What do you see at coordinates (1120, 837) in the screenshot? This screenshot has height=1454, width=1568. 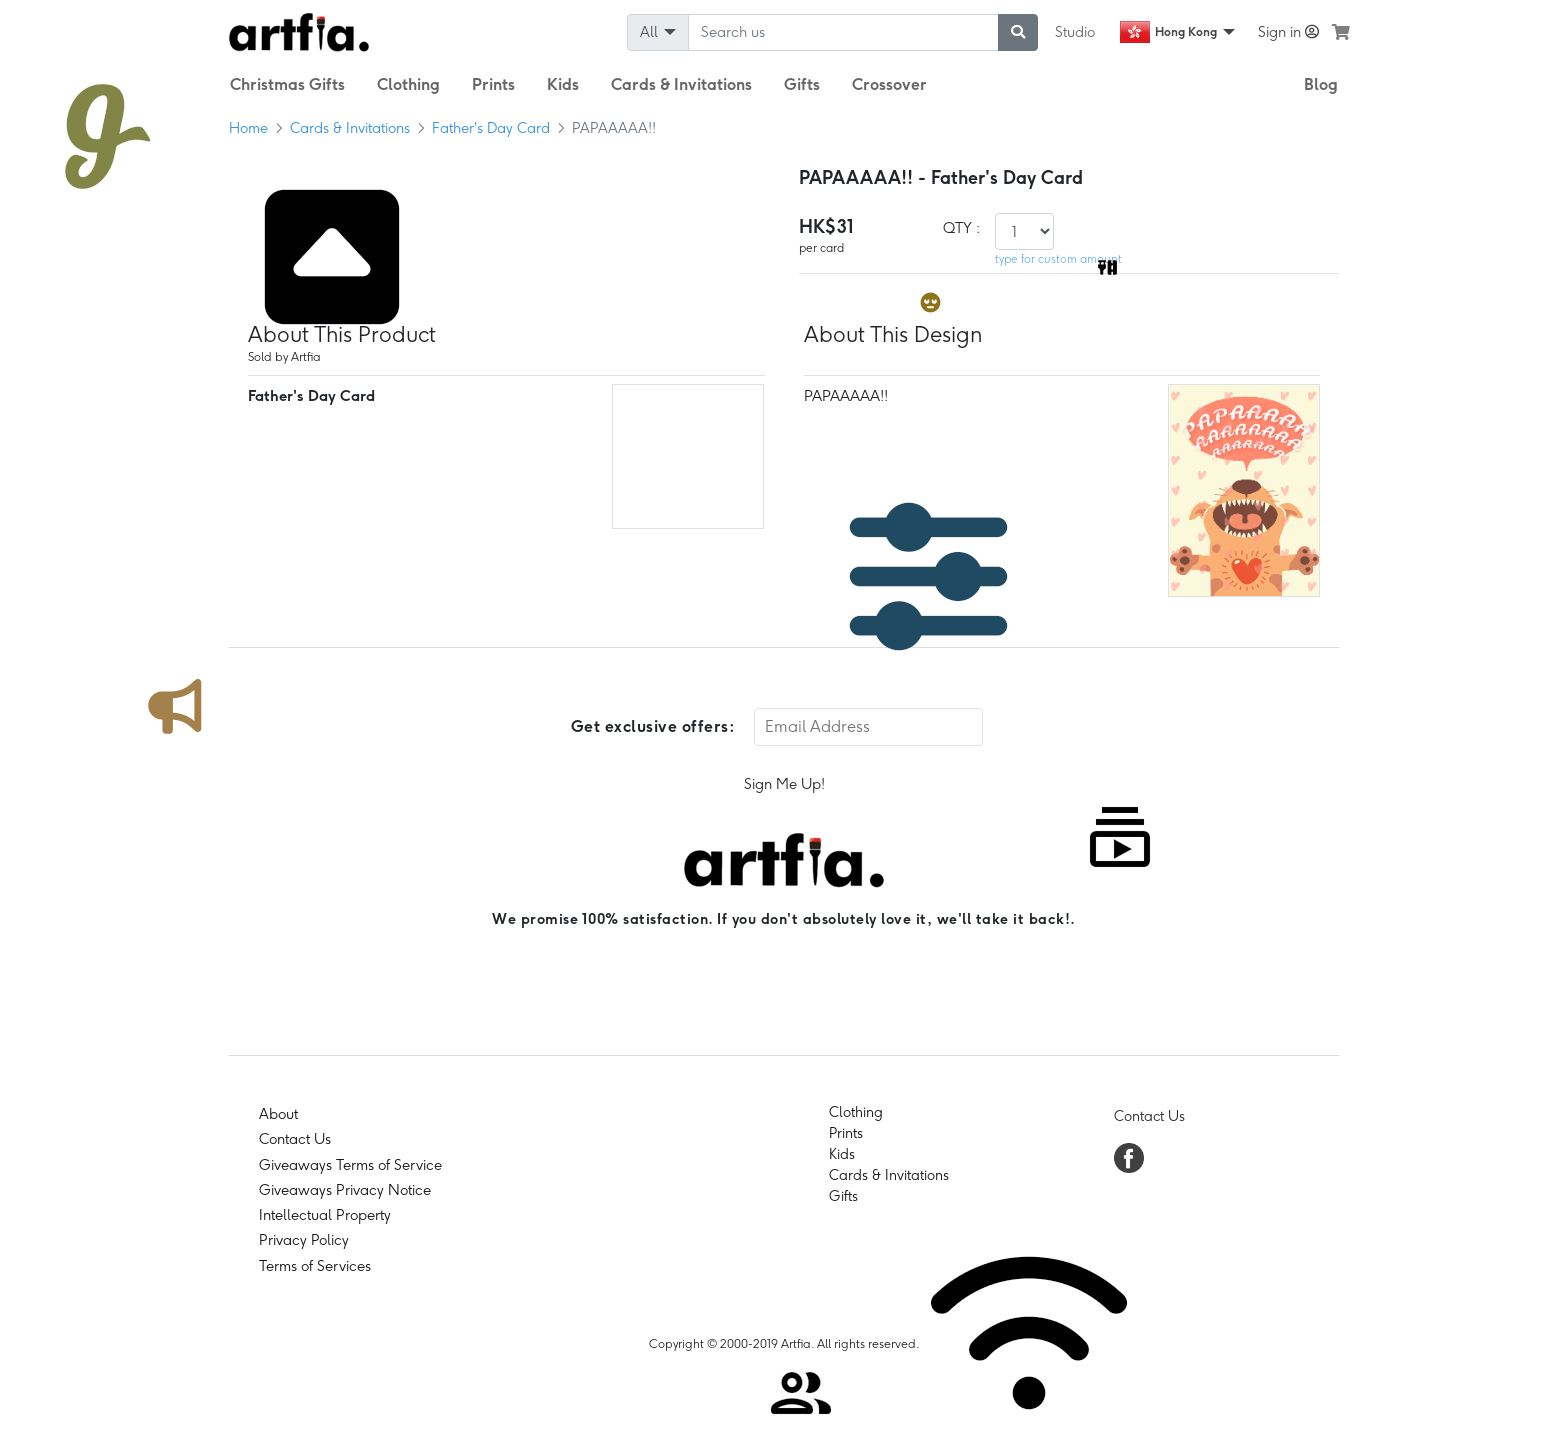 I see `view your subscriptions` at bounding box center [1120, 837].